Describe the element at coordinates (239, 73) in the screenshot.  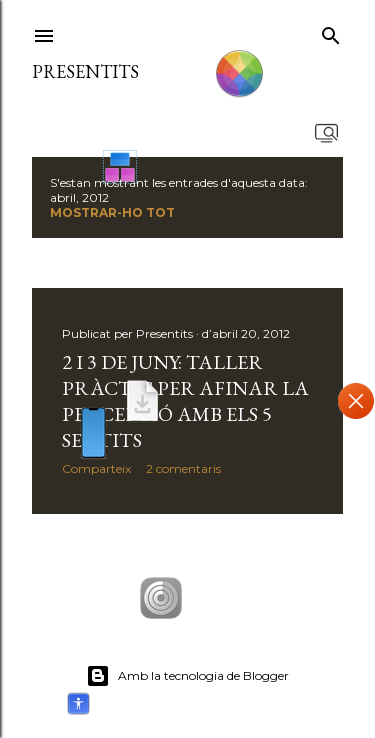
I see `access color and theme preferences` at that location.